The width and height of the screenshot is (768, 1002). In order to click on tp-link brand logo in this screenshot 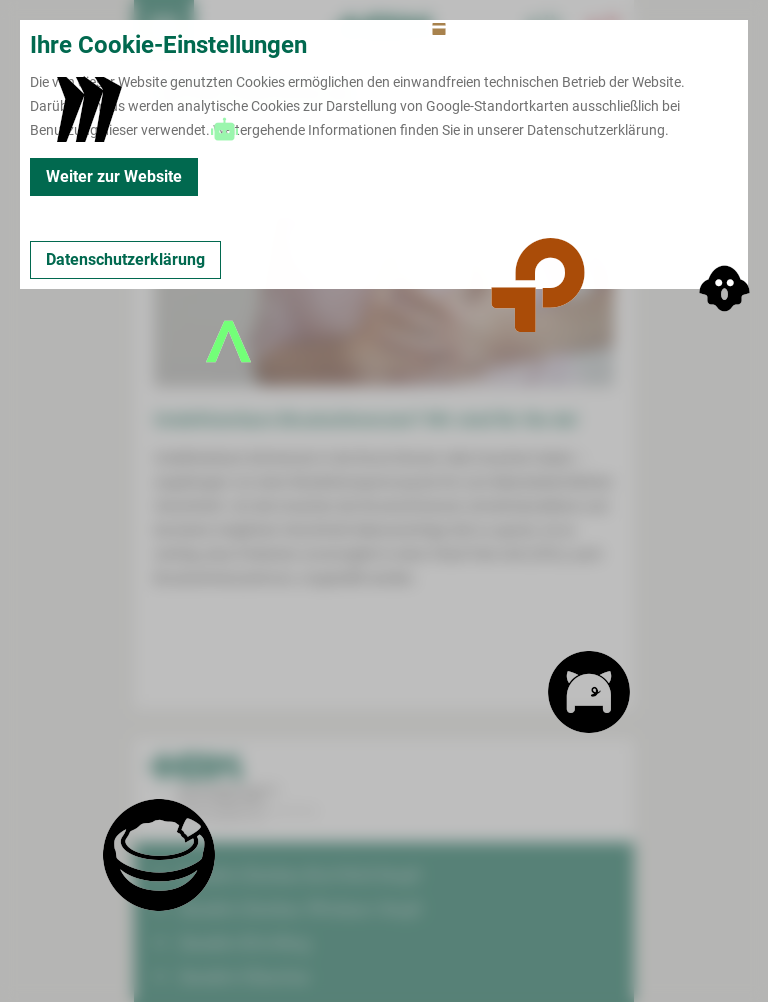, I will do `click(538, 285)`.